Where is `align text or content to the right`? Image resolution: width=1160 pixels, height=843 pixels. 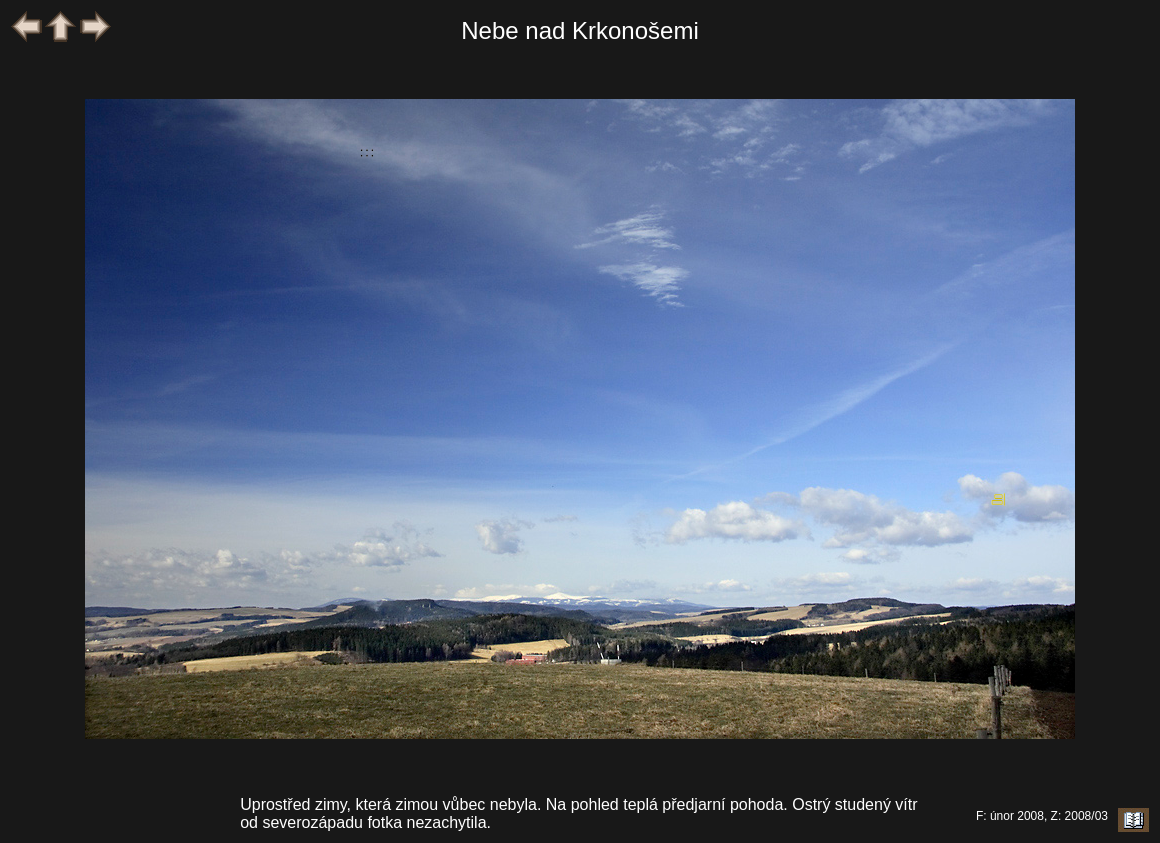
align text or content to the right is located at coordinates (998, 499).